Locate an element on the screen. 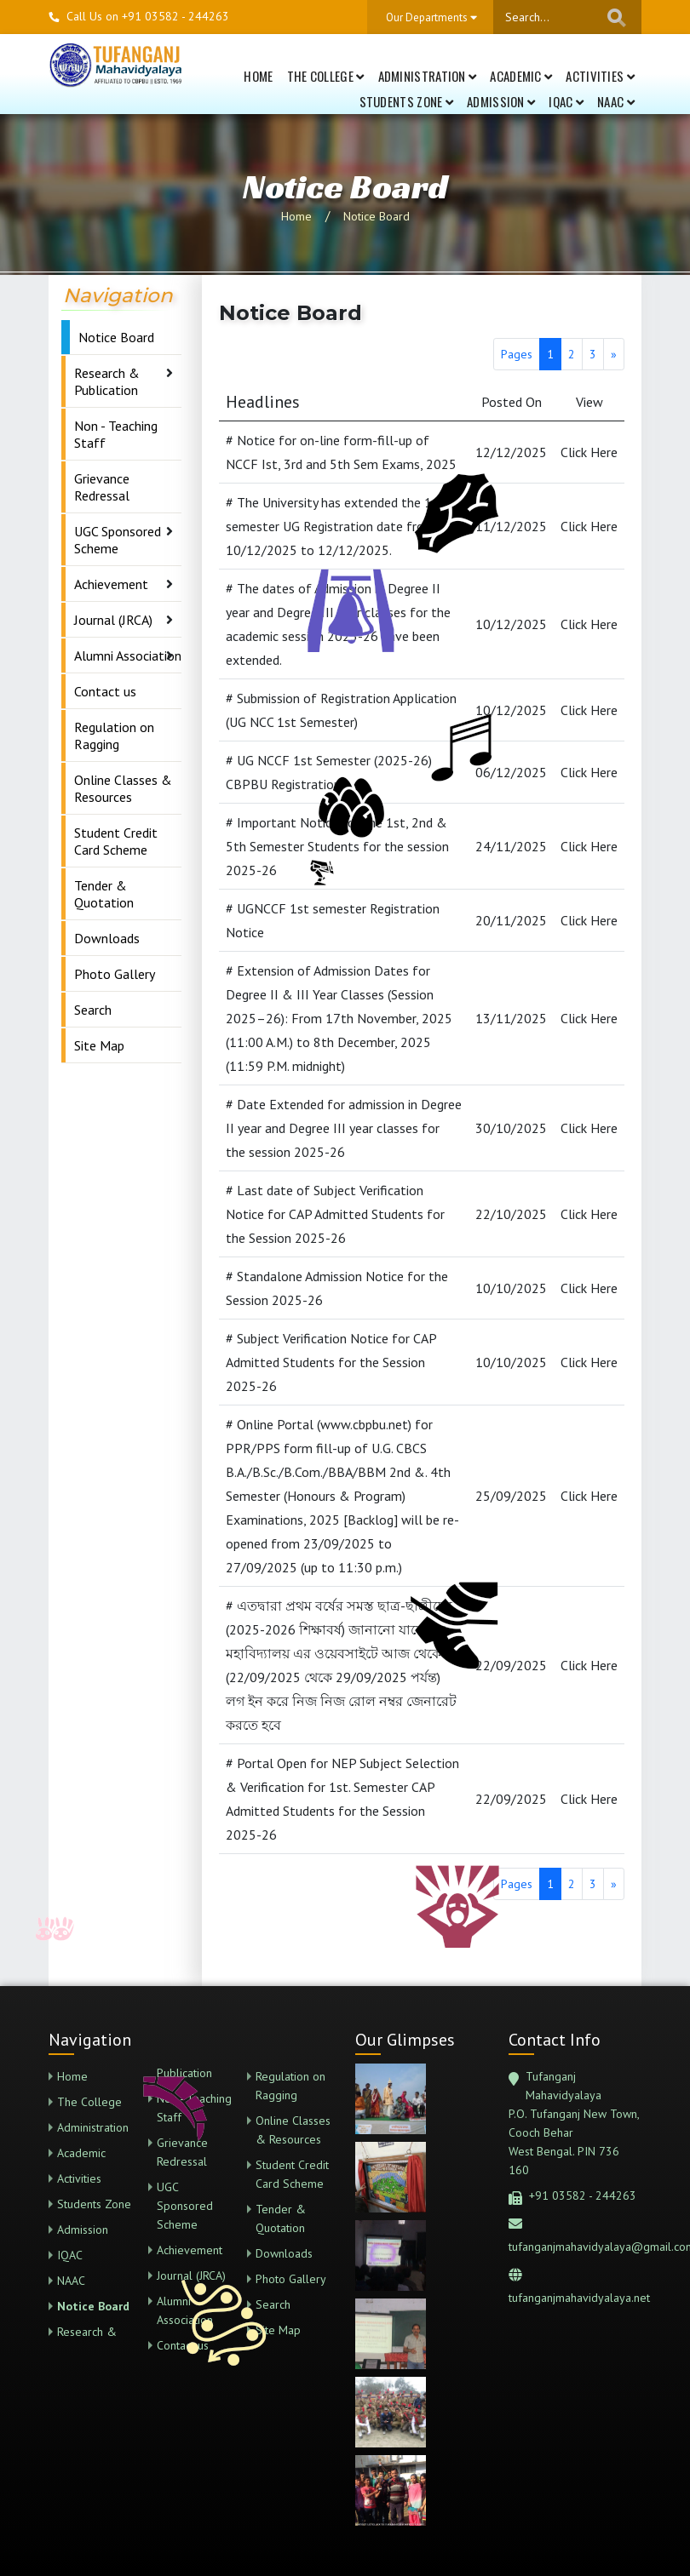 The image size is (690, 2576). carillon or bell tower instrument is located at coordinates (350, 610).